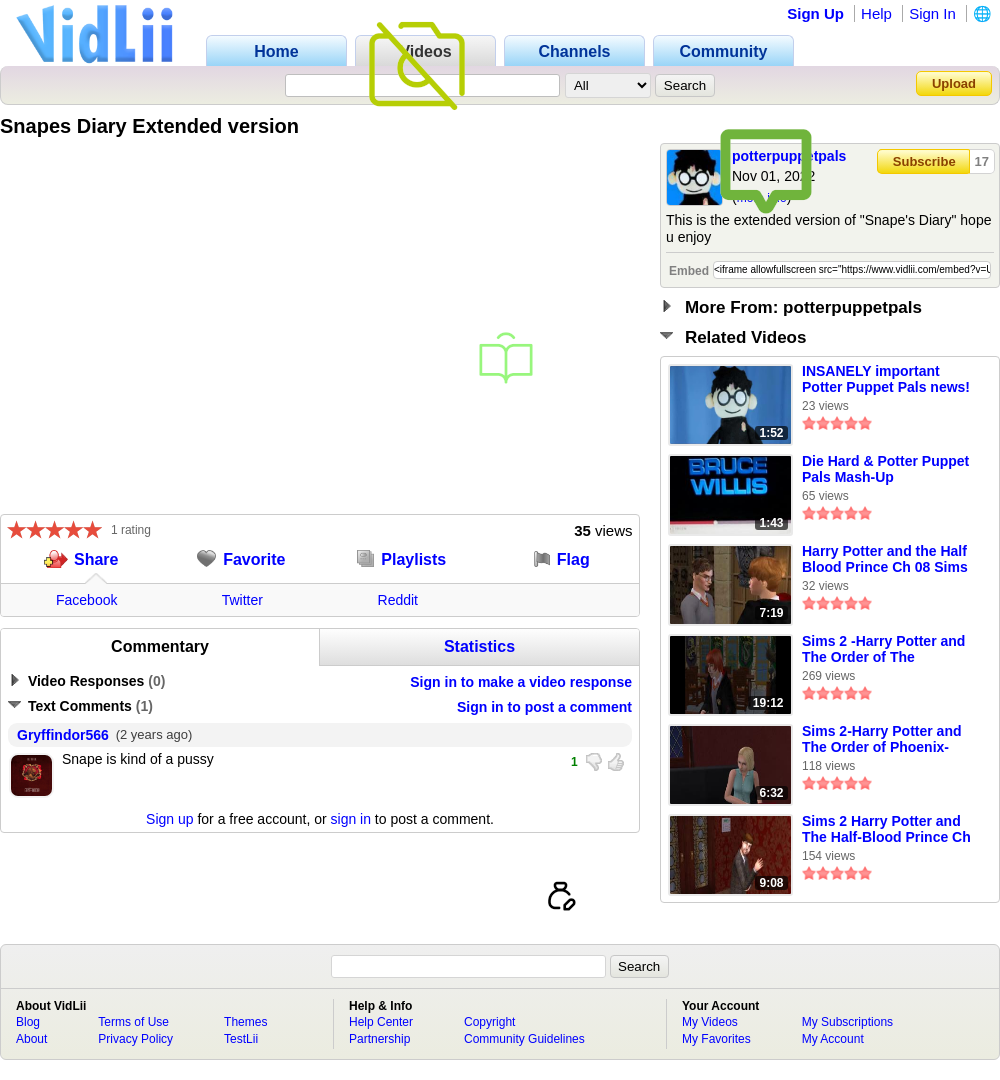 Image resolution: width=1000 pixels, height=1080 pixels. I want to click on camera access is disabled, so click(417, 66).